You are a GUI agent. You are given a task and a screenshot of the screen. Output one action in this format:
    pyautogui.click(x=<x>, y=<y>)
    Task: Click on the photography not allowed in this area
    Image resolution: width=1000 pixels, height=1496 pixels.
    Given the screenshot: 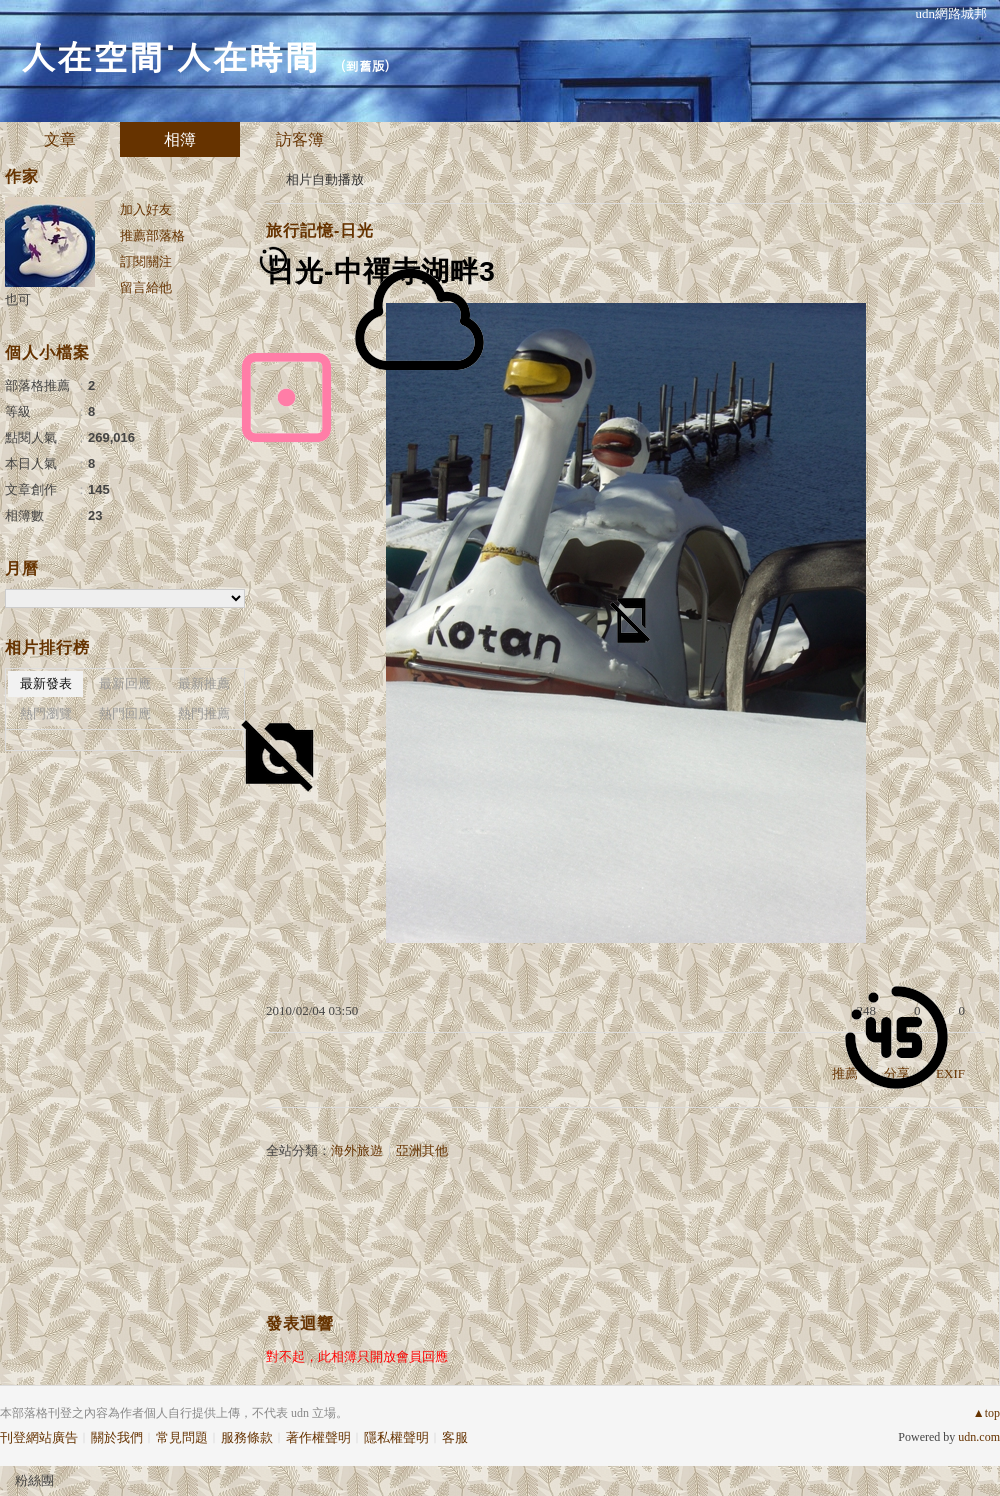 What is the action you would take?
    pyautogui.click(x=279, y=753)
    